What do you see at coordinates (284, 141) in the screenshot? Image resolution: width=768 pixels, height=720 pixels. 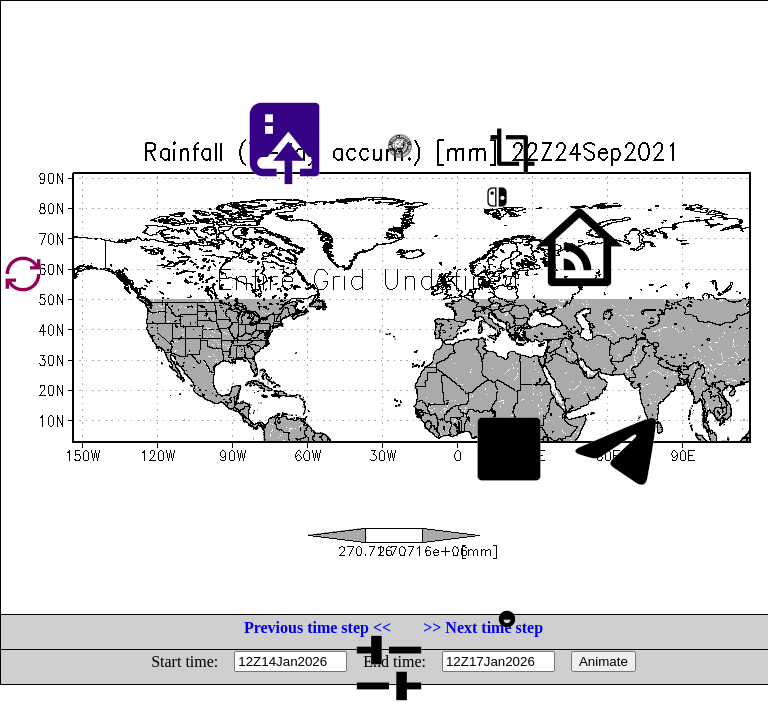 I see `view commit history for a repository` at bounding box center [284, 141].